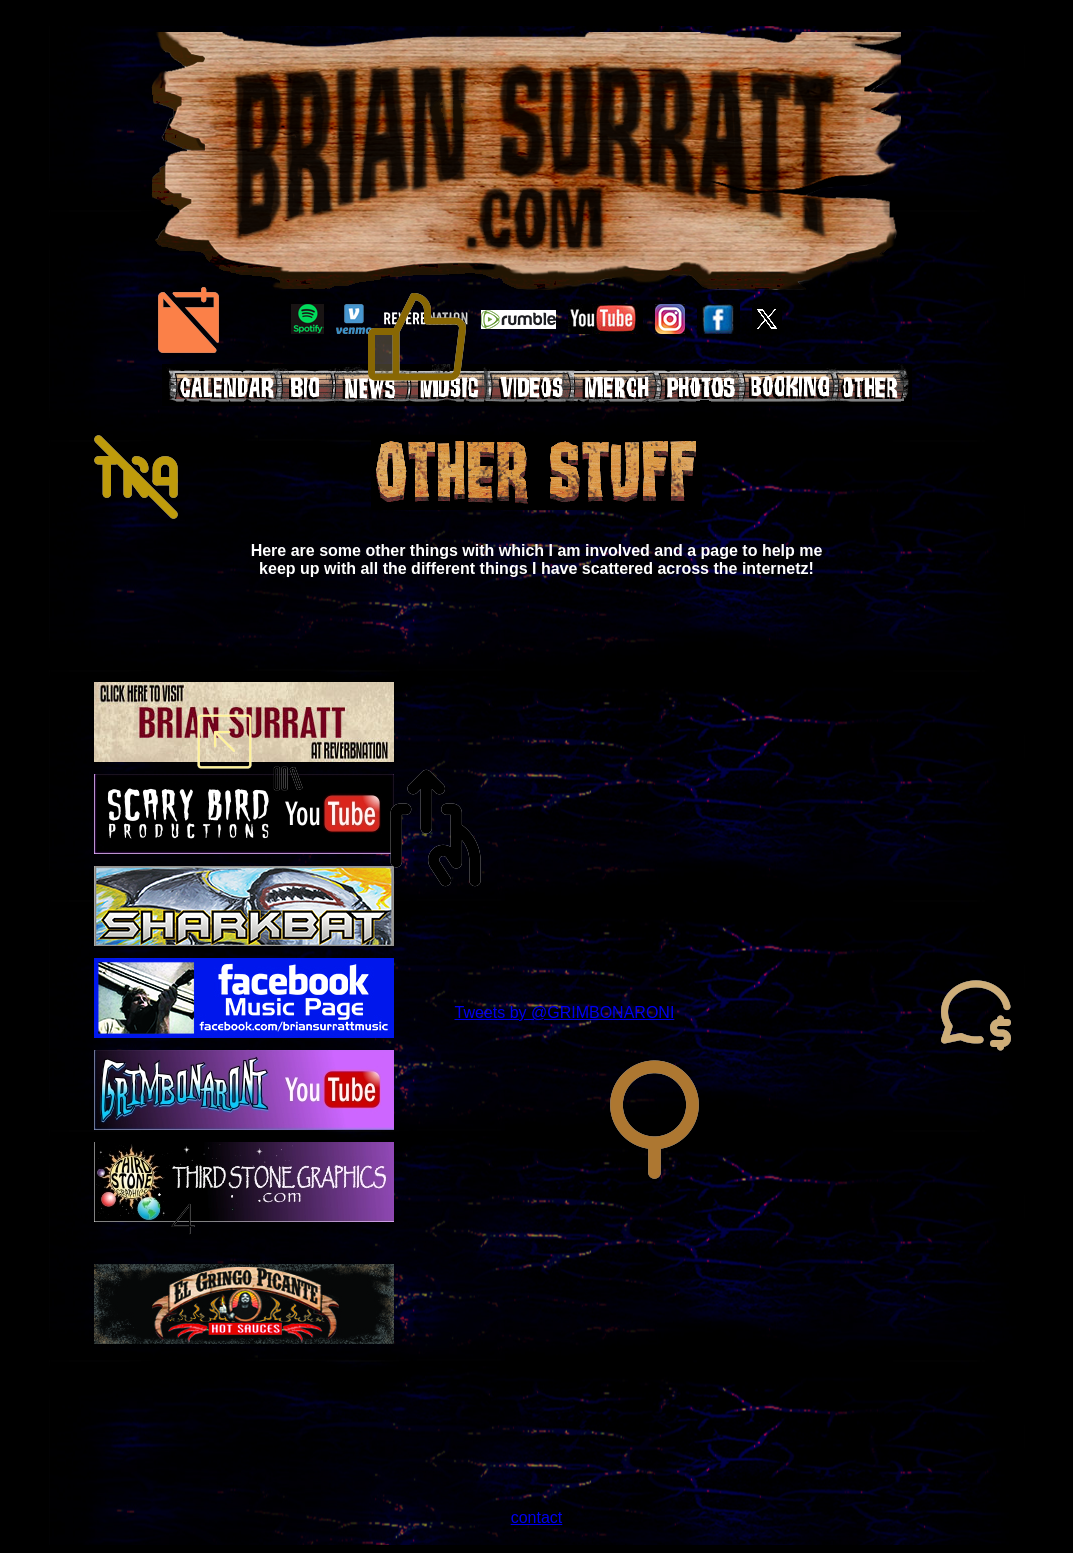 The image size is (1073, 1553). Describe the element at coordinates (184, 1219) in the screenshot. I see `indicates step four in a sequence or process` at that location.